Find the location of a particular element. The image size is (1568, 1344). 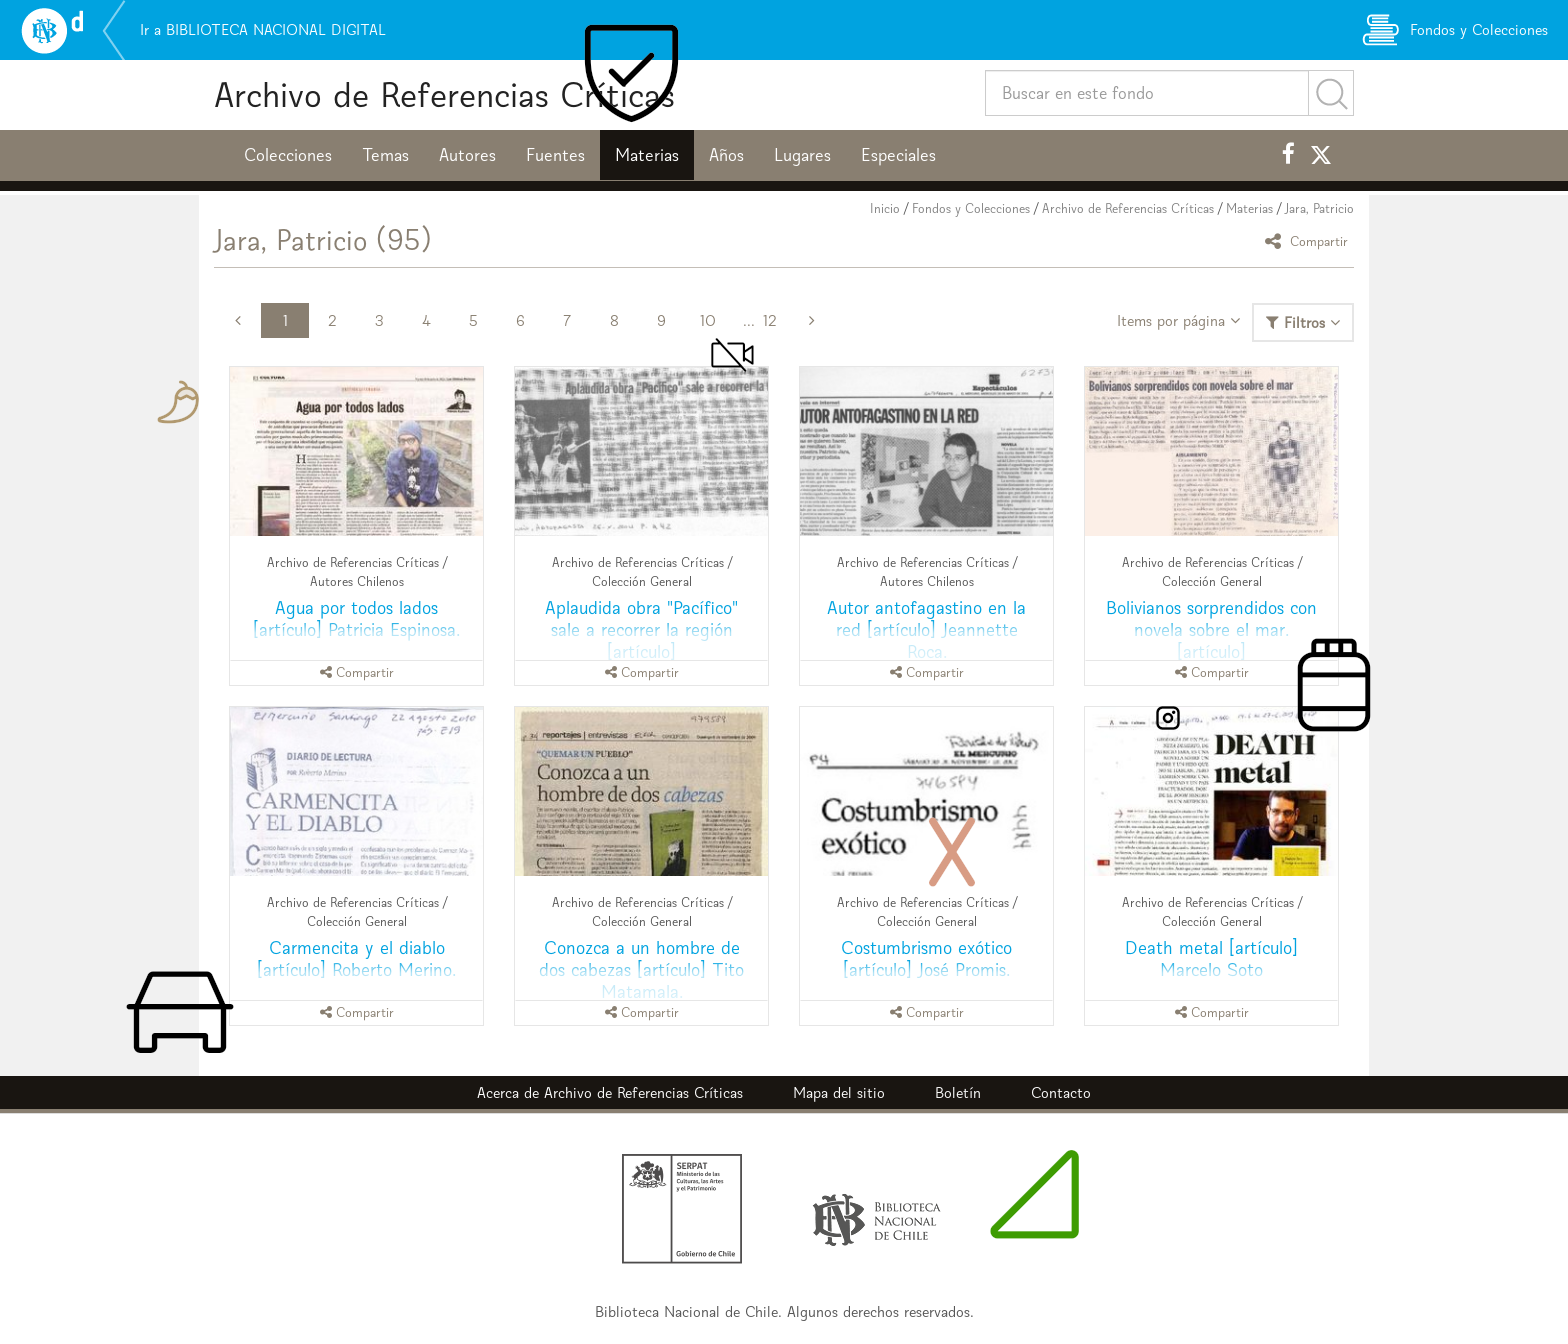

indicates spicy food or heat level is located at coordinates (180, 403).